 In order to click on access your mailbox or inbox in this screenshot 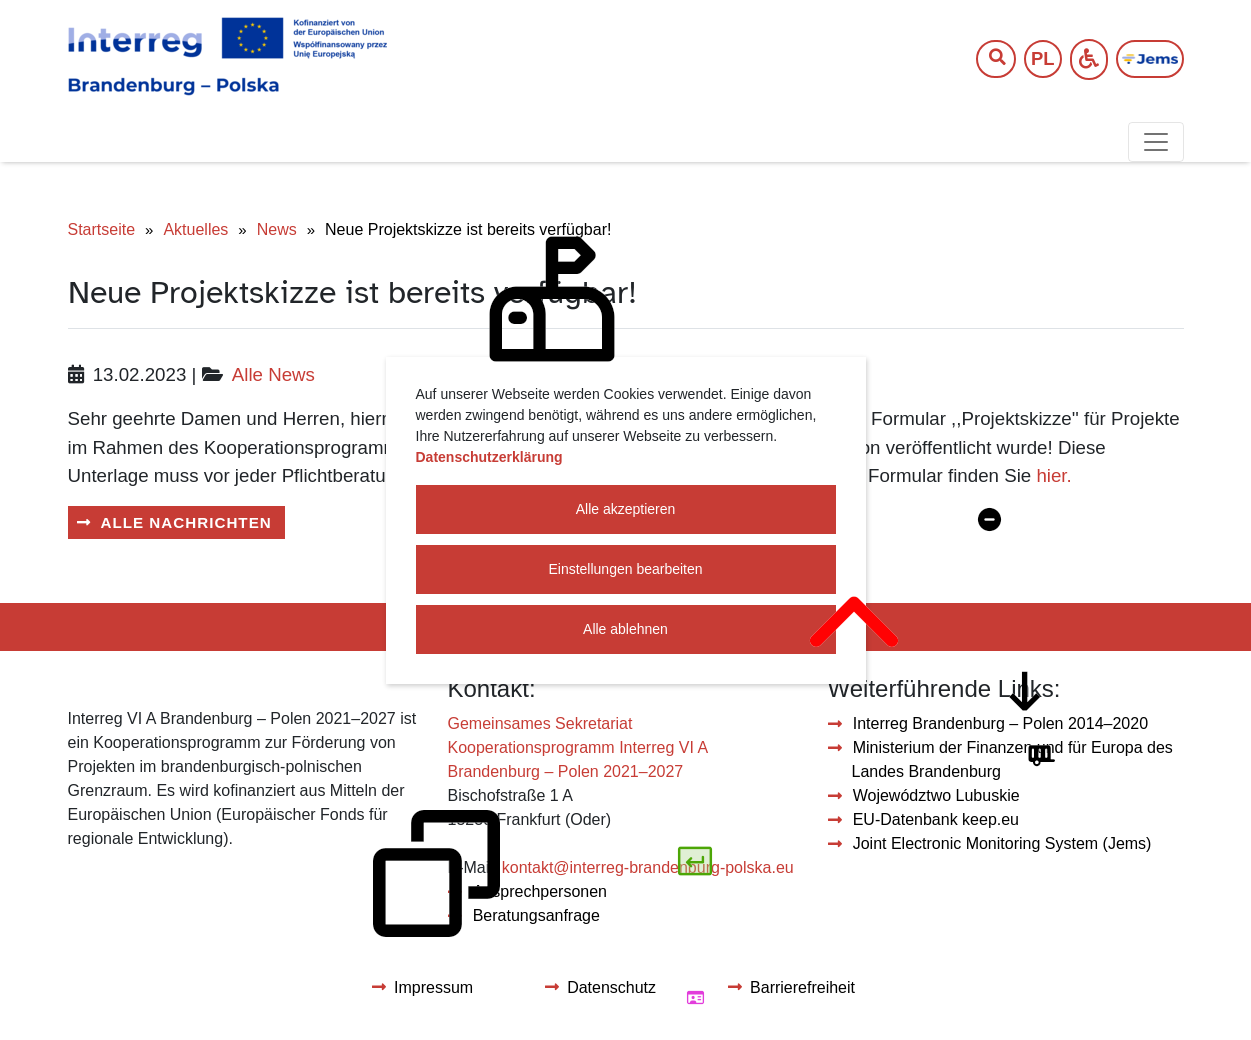, I will do `click(552, 299)`.